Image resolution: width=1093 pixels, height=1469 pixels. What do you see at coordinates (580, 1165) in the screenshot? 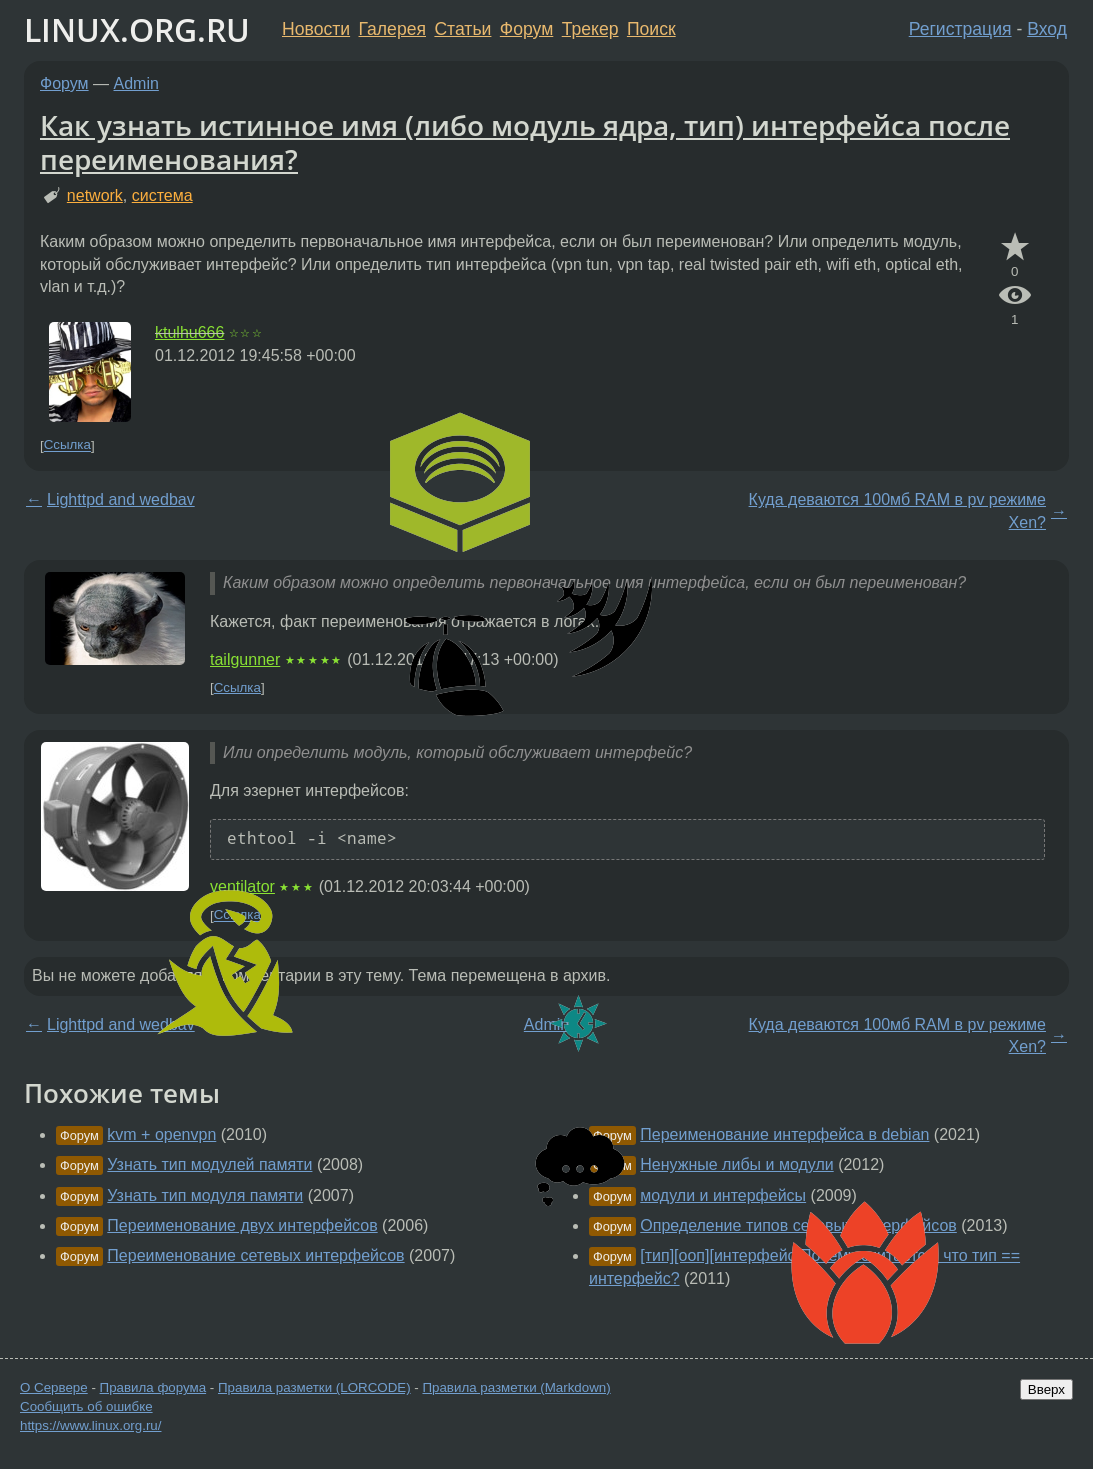
I see `indicates thinking or processing in progress` at bounding box center [580, 1165].